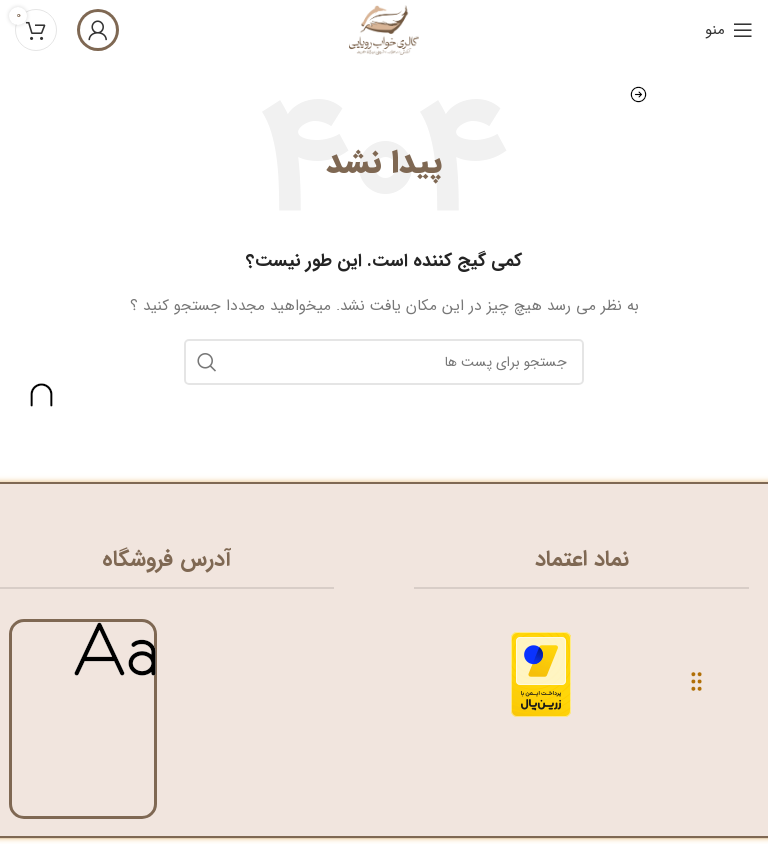  What do you see at coordinates (696, 681) in the screenshot?
I see `drag to reorder items vertically` at bounding box center [696, 681].